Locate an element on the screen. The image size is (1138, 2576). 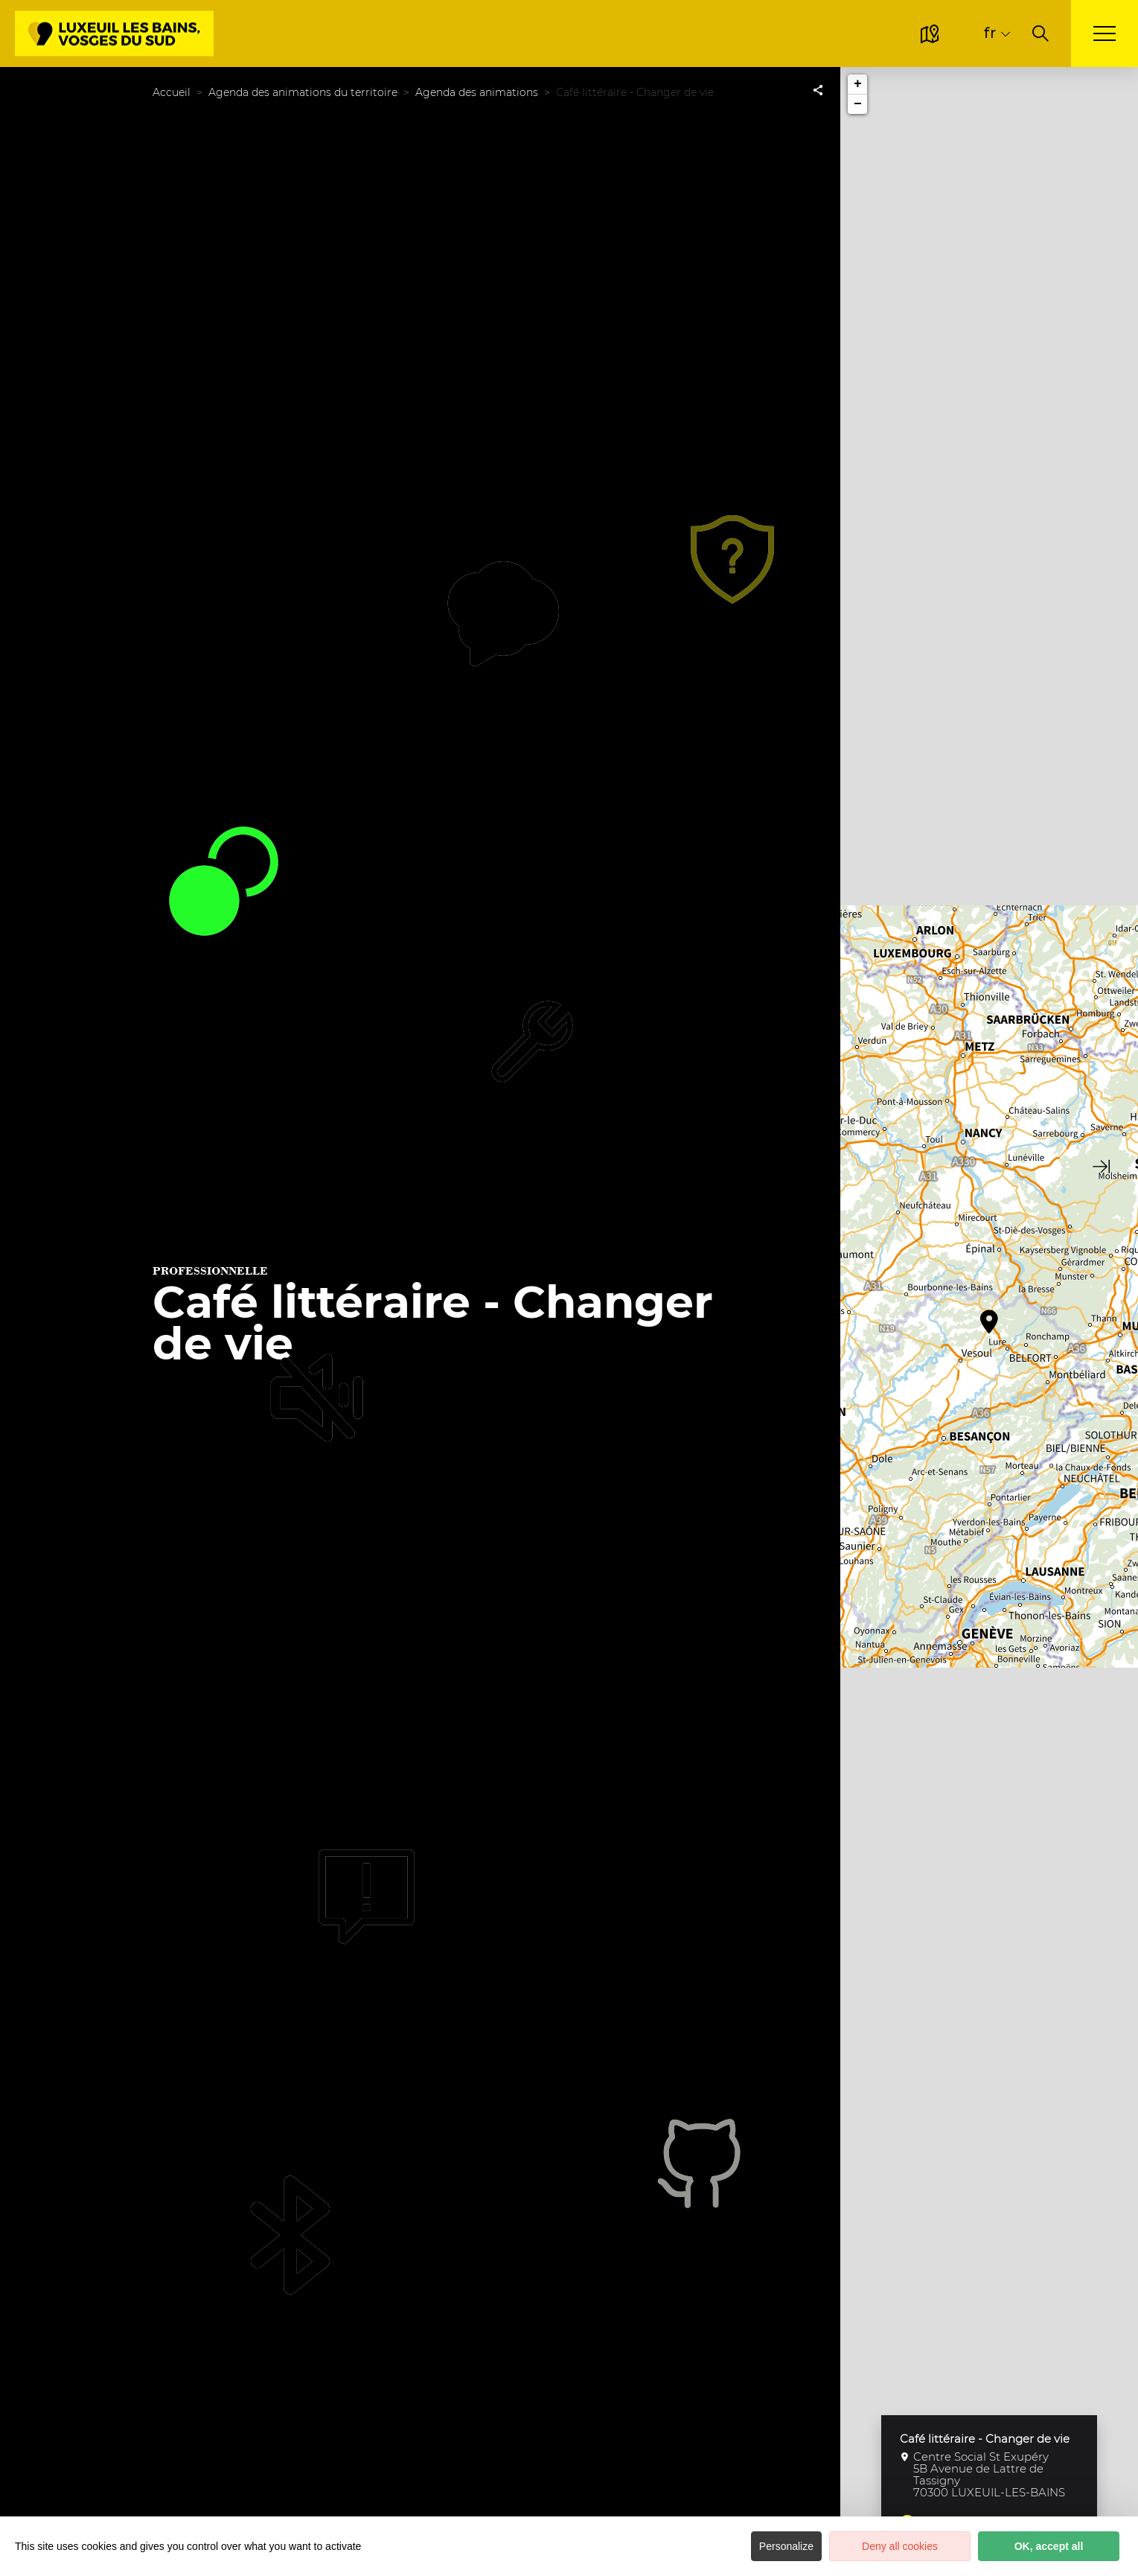
activate or enable breakpoints in the debugger is located at coordinates (223, 881).